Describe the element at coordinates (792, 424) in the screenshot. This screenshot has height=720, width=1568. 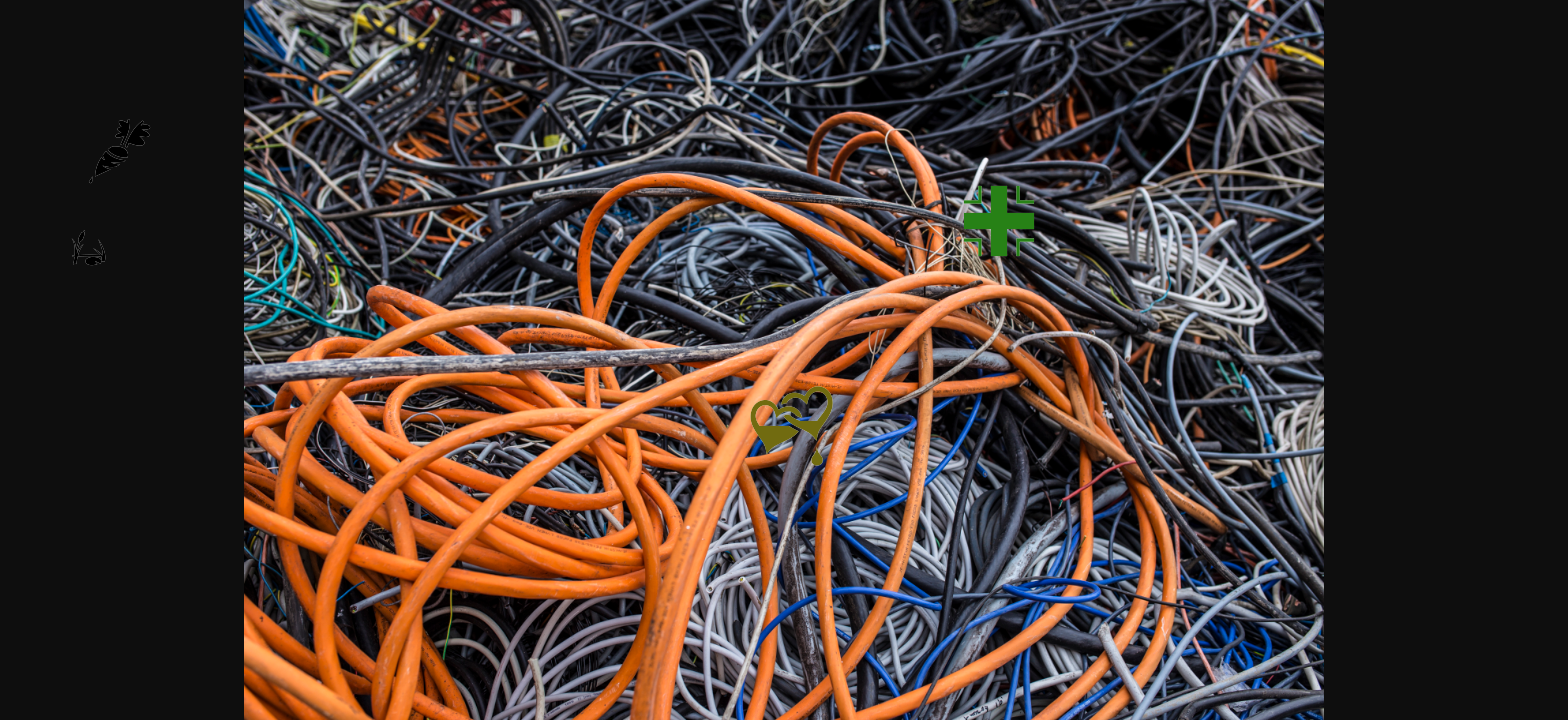
I see `transfer health or life points between characters` at that location.